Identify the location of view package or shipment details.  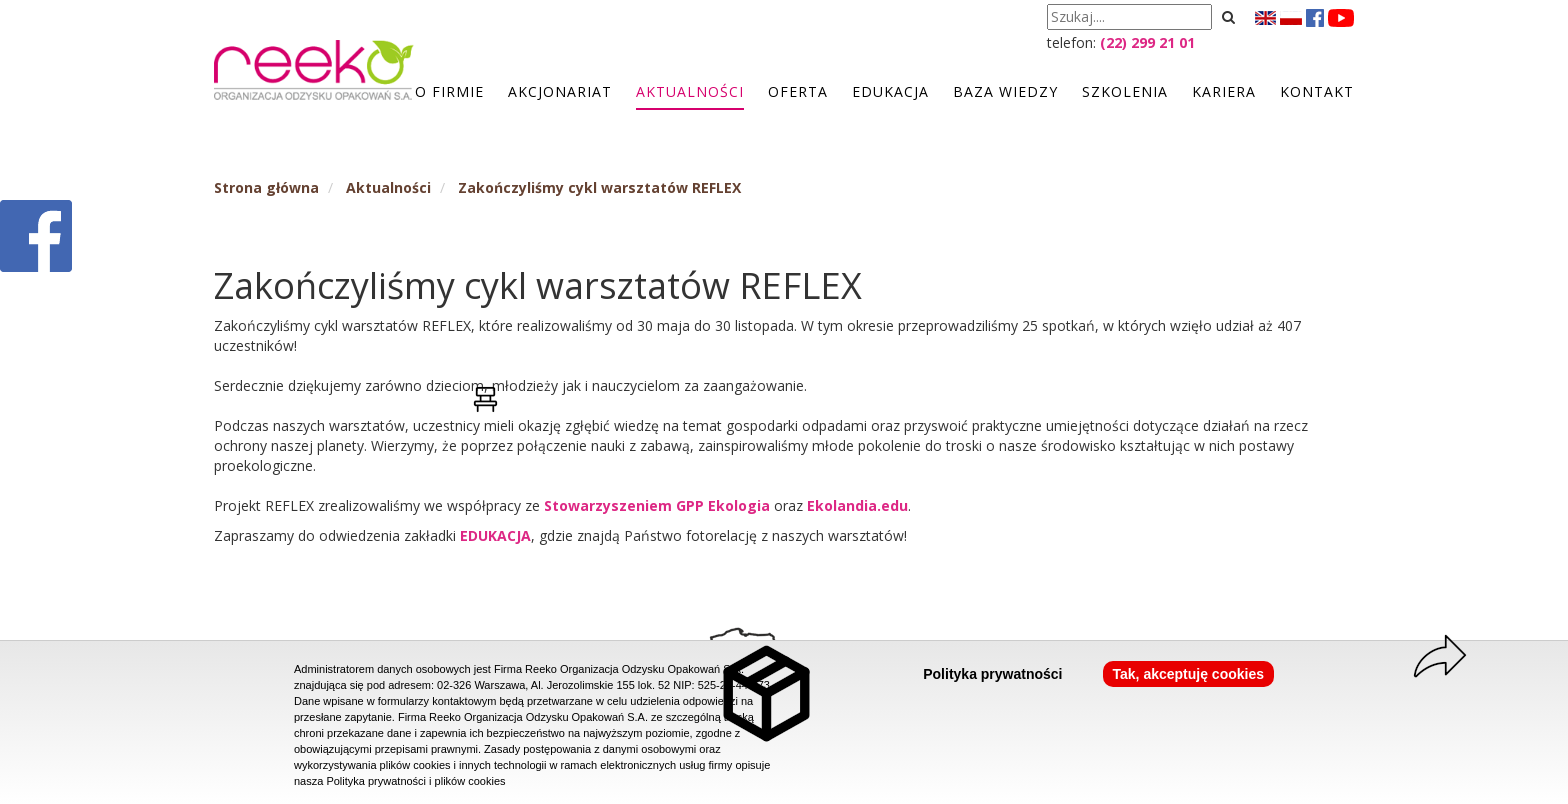
(766, 693).